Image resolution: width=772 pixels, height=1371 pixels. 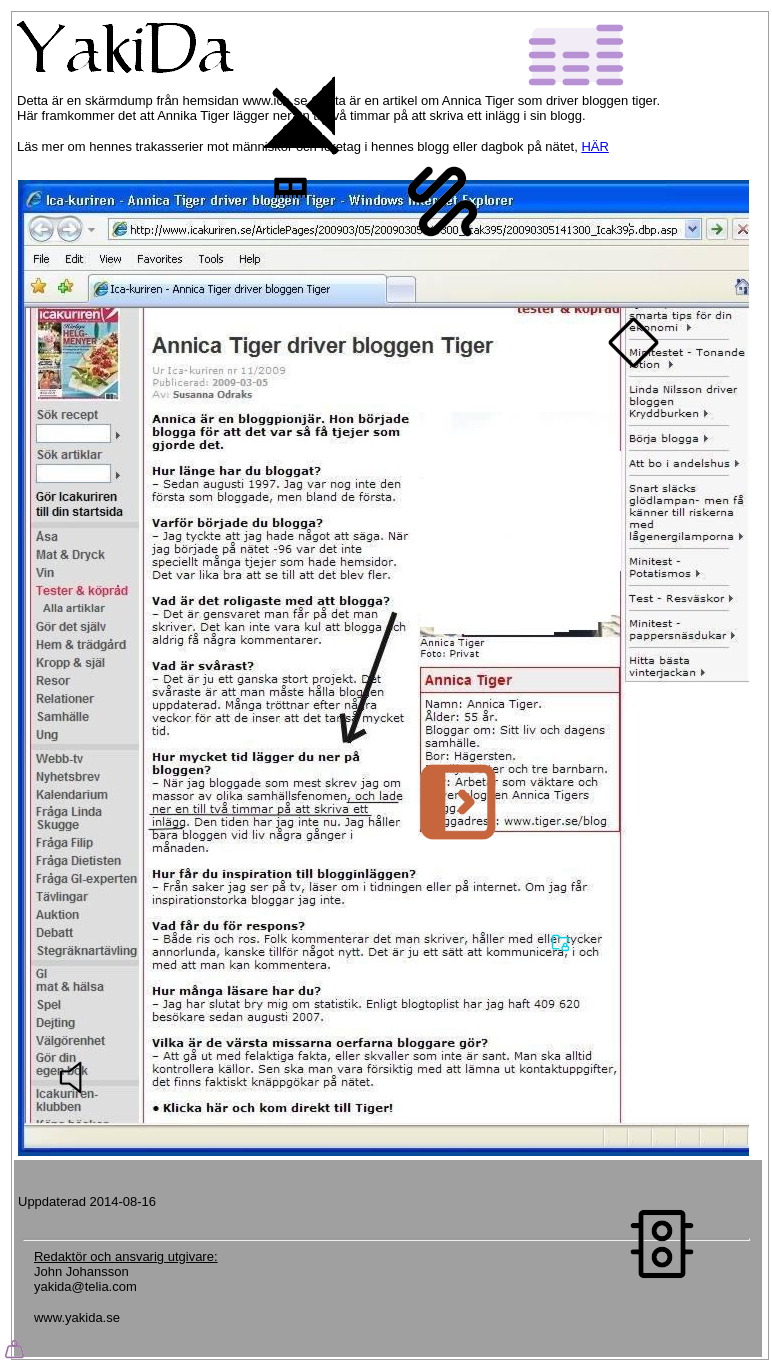 I want to click on indicates no cellular signal or network connection, so click(x=302, y=115).